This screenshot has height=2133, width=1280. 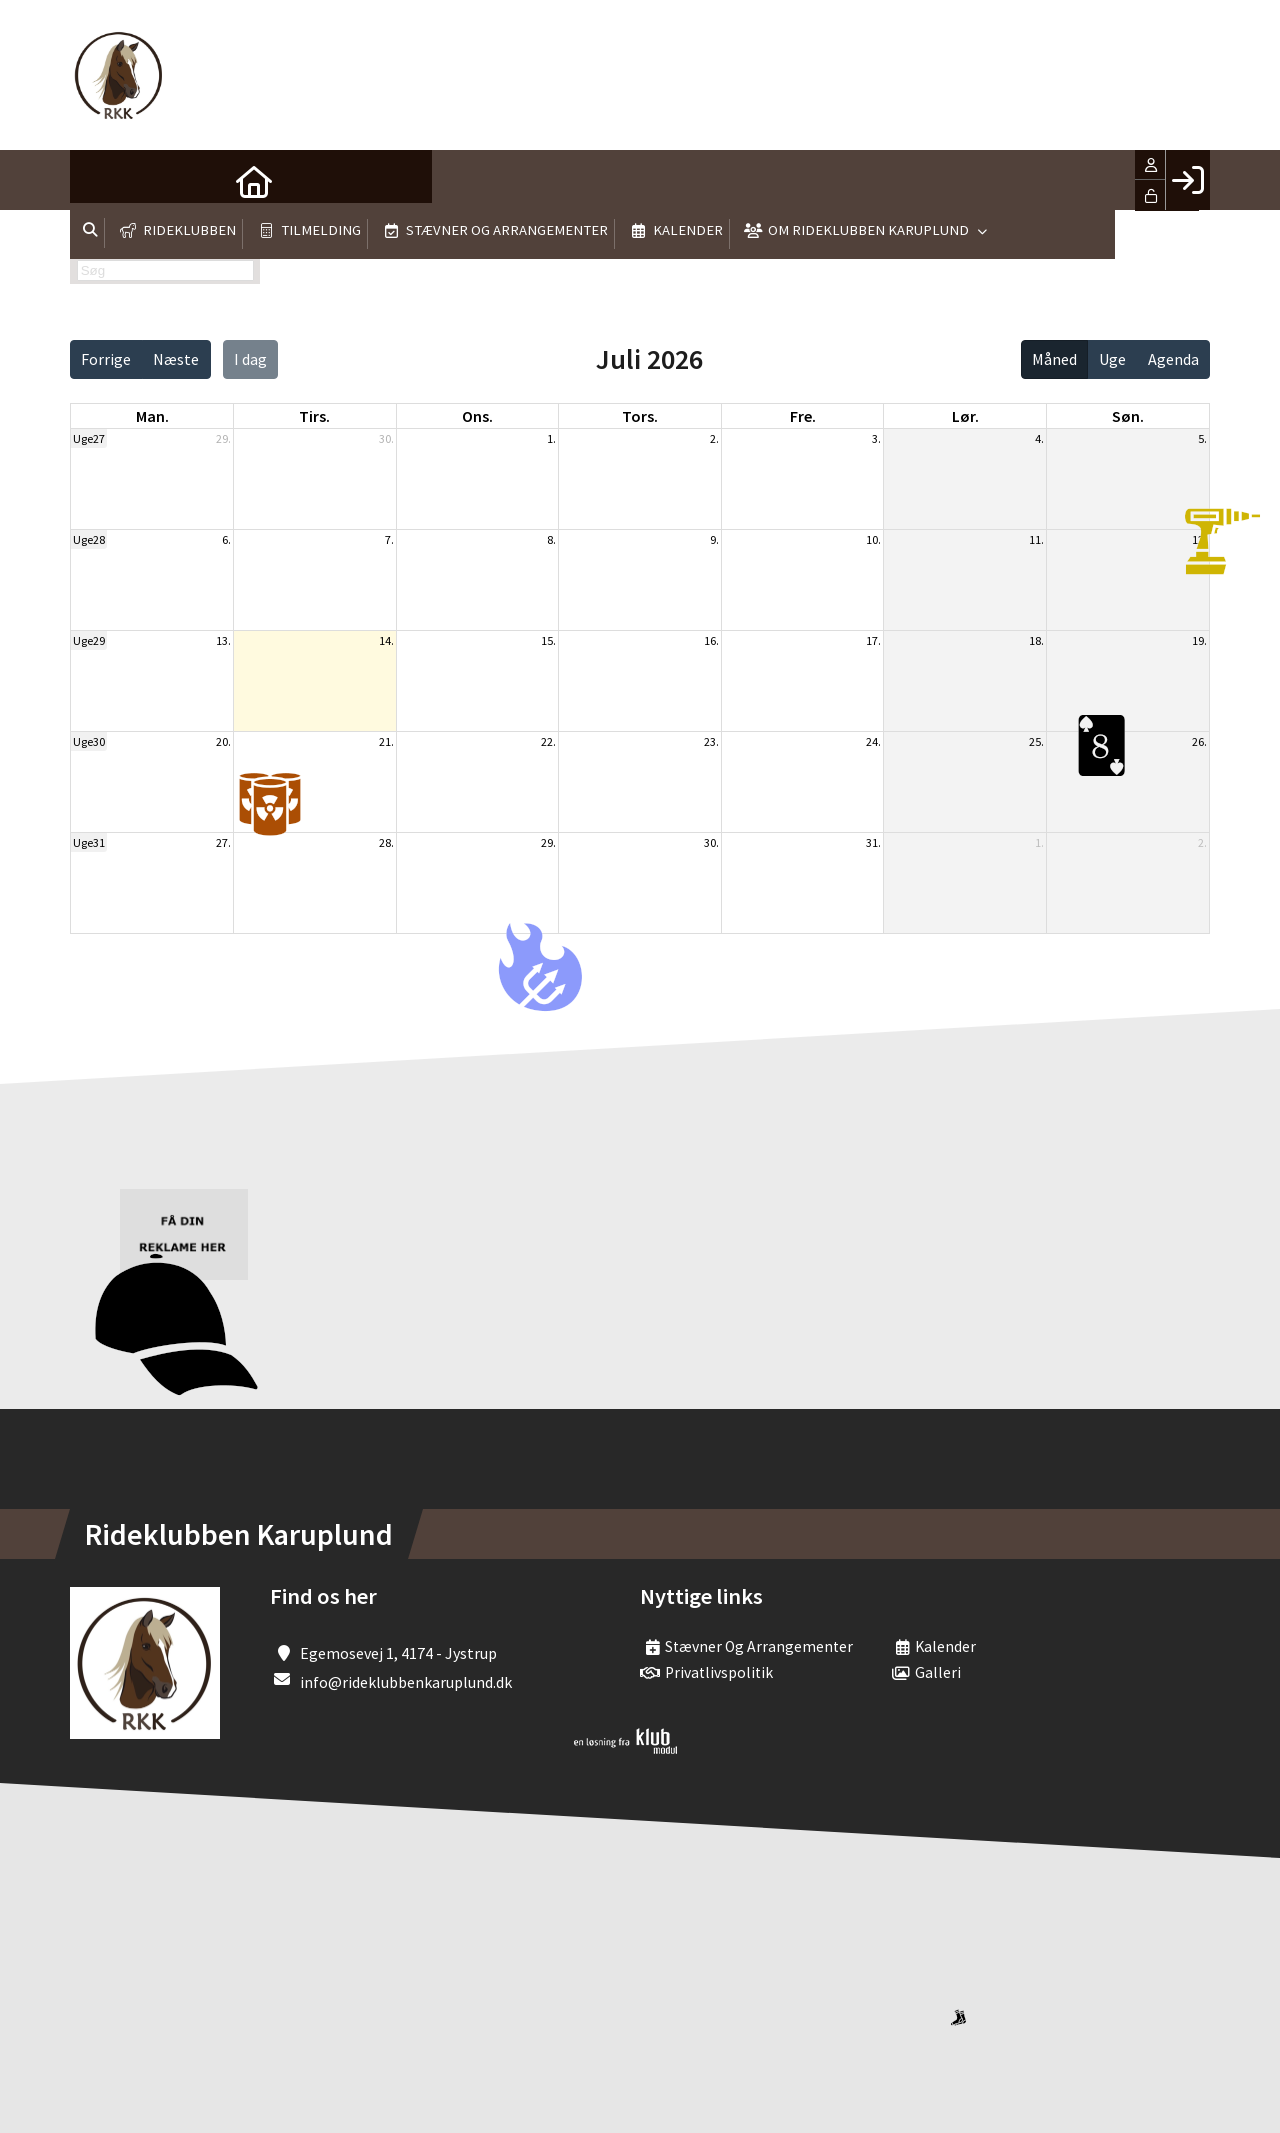 I want to click on indicates fire or flame-based attack ability, so click(x=538, y=967).